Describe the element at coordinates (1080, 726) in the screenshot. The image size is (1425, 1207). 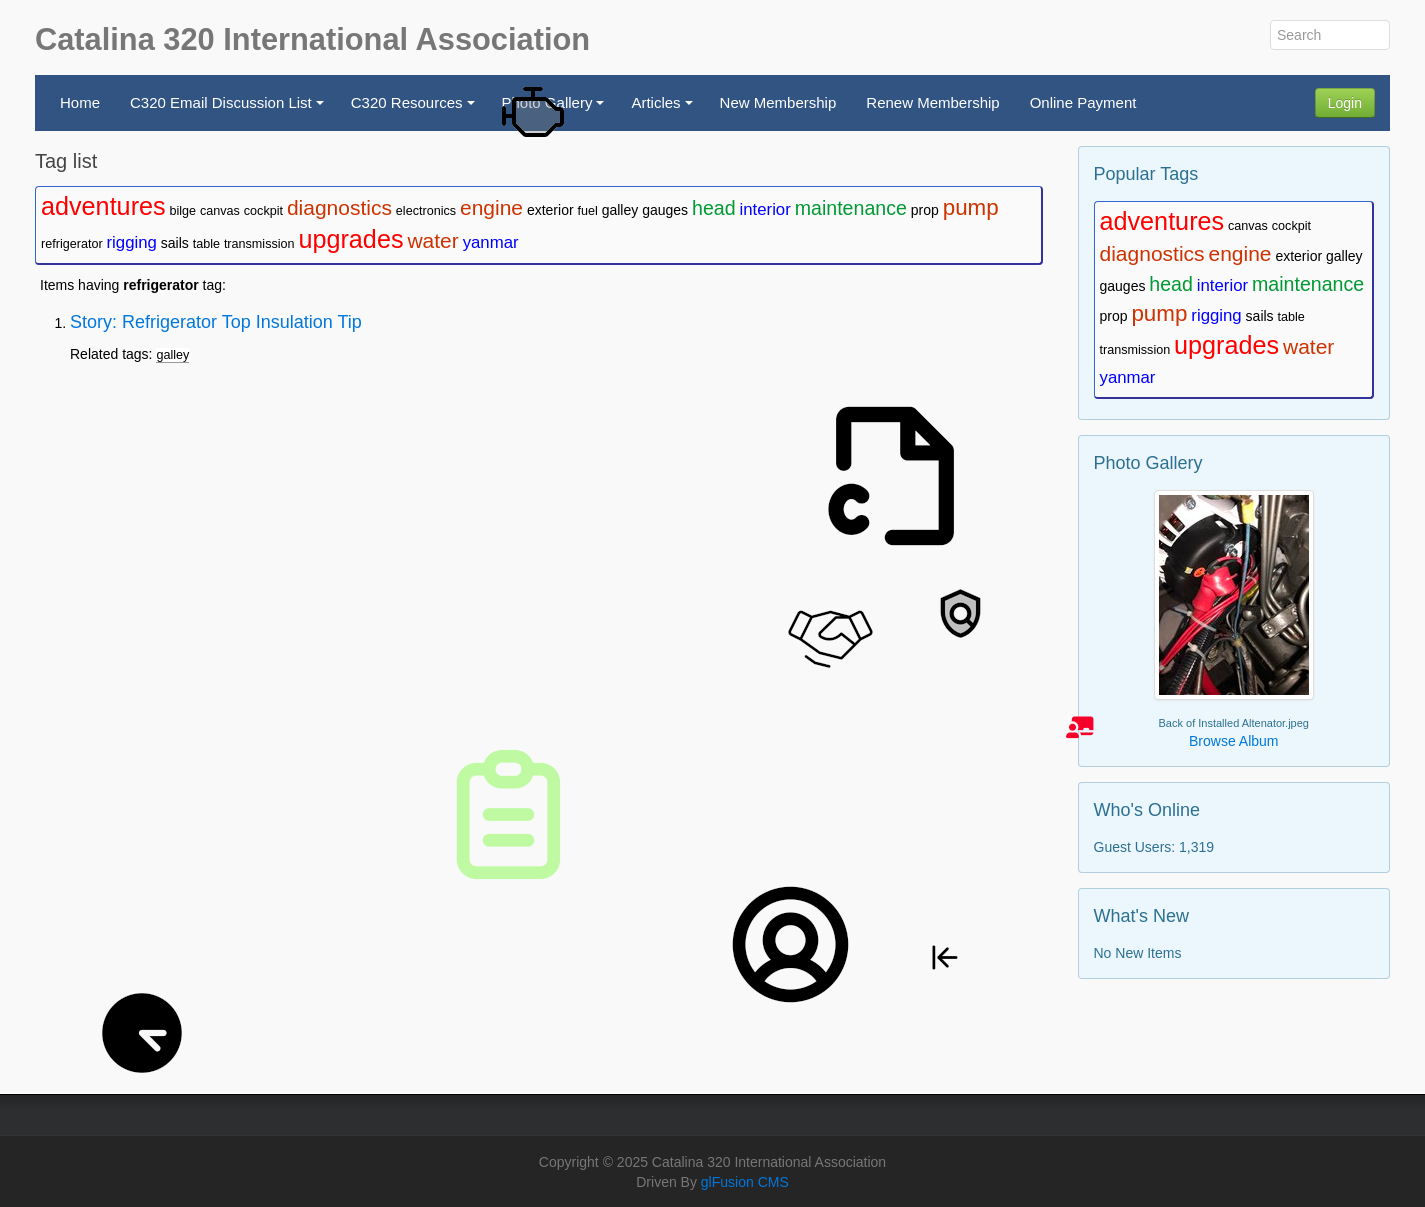
I see `access teaching or presentation tools` at that location.